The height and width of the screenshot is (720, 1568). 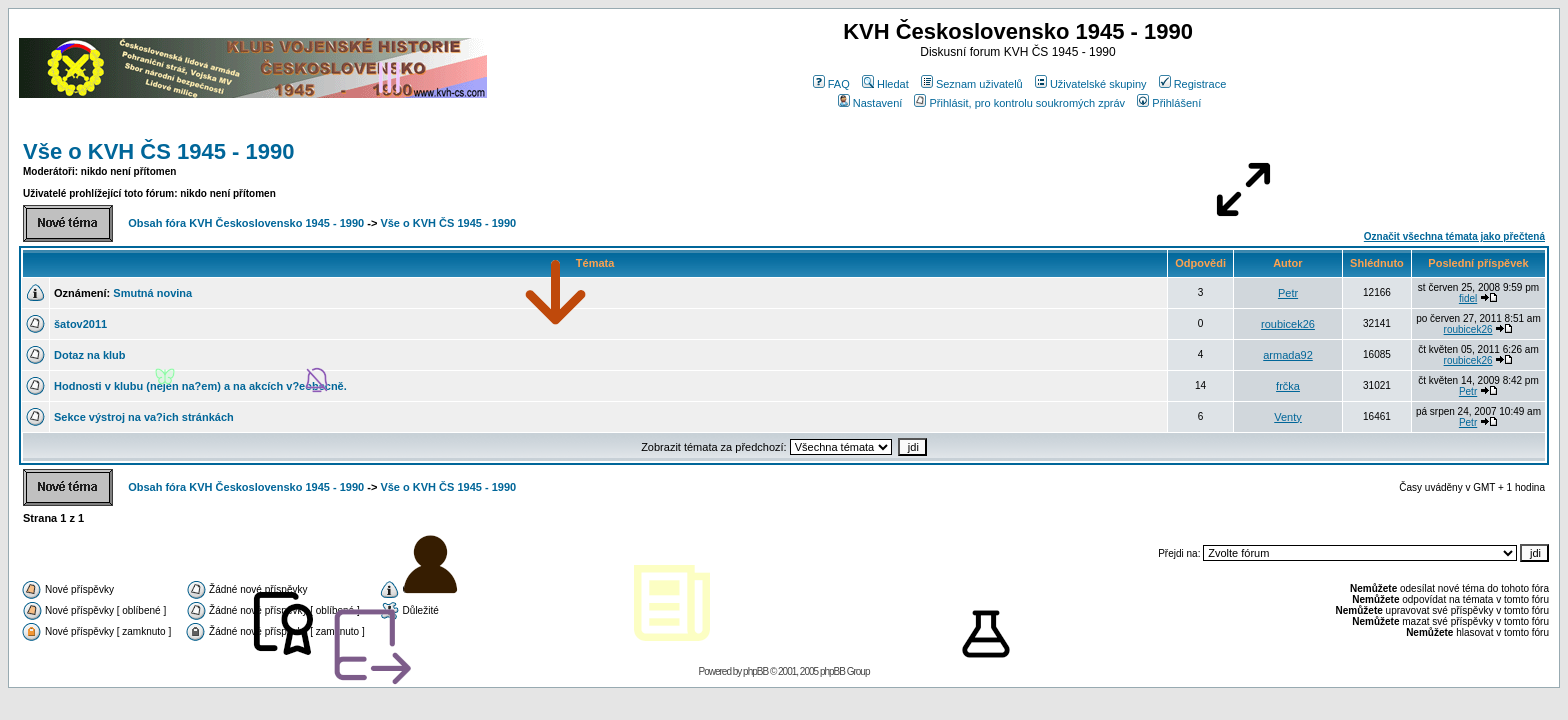 I want to click on view news articles, so click(x=672, y=603).